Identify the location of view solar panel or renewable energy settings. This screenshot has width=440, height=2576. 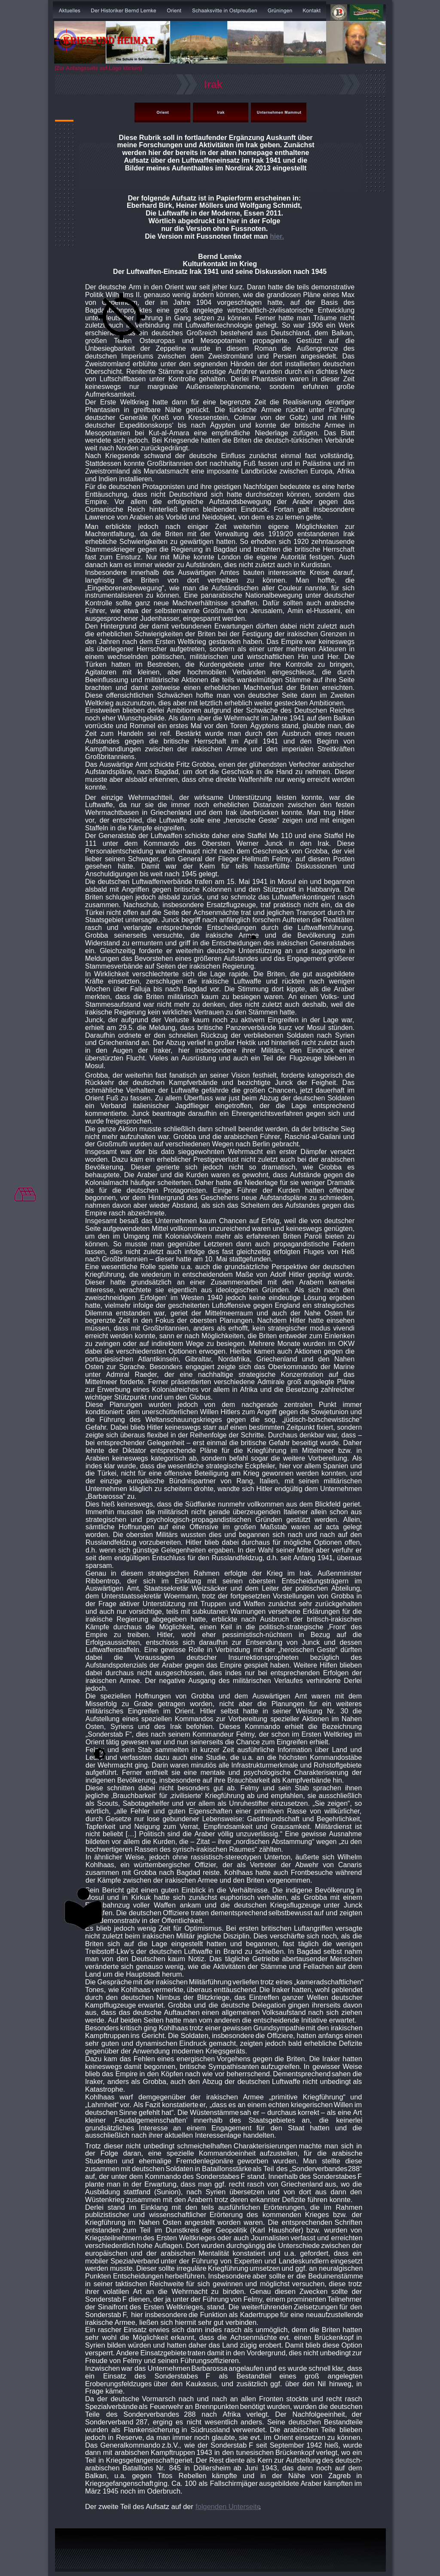
(25, 1195).